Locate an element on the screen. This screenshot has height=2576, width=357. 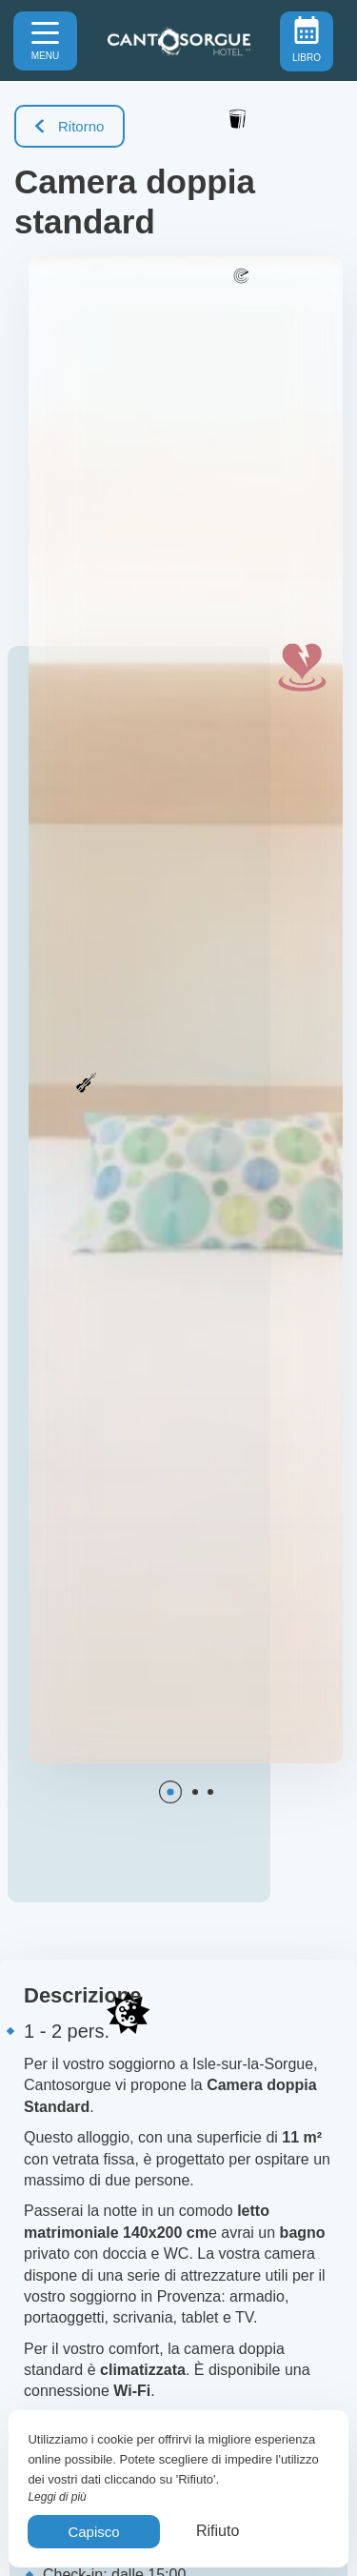
indicates a heartbreak or relationship-ending zone in a game is located at coordinates (302, 667).